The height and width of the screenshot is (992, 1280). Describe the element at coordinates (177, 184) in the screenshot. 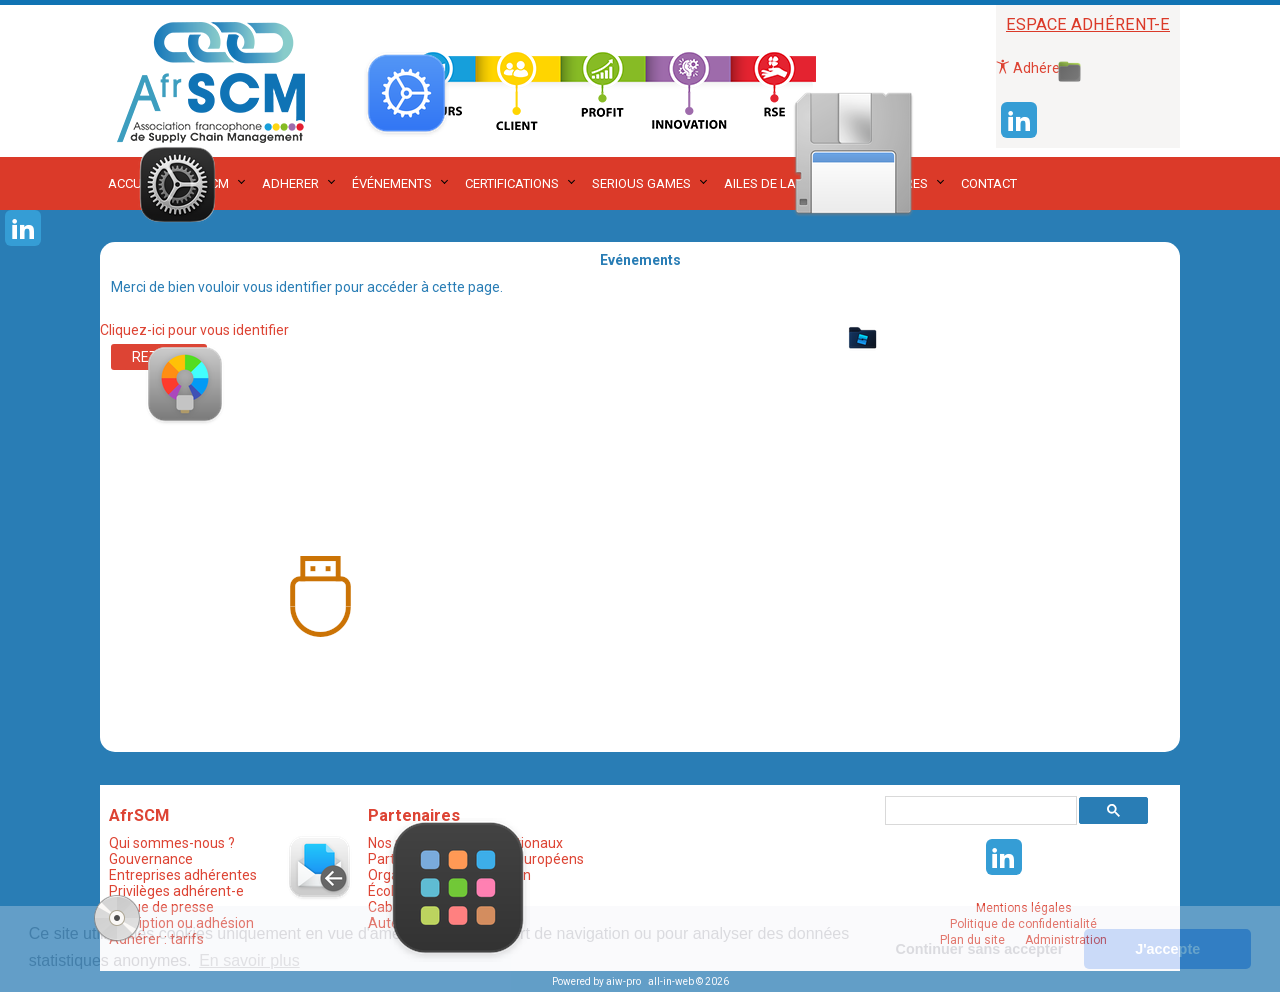

I see `open system settings` at that location.